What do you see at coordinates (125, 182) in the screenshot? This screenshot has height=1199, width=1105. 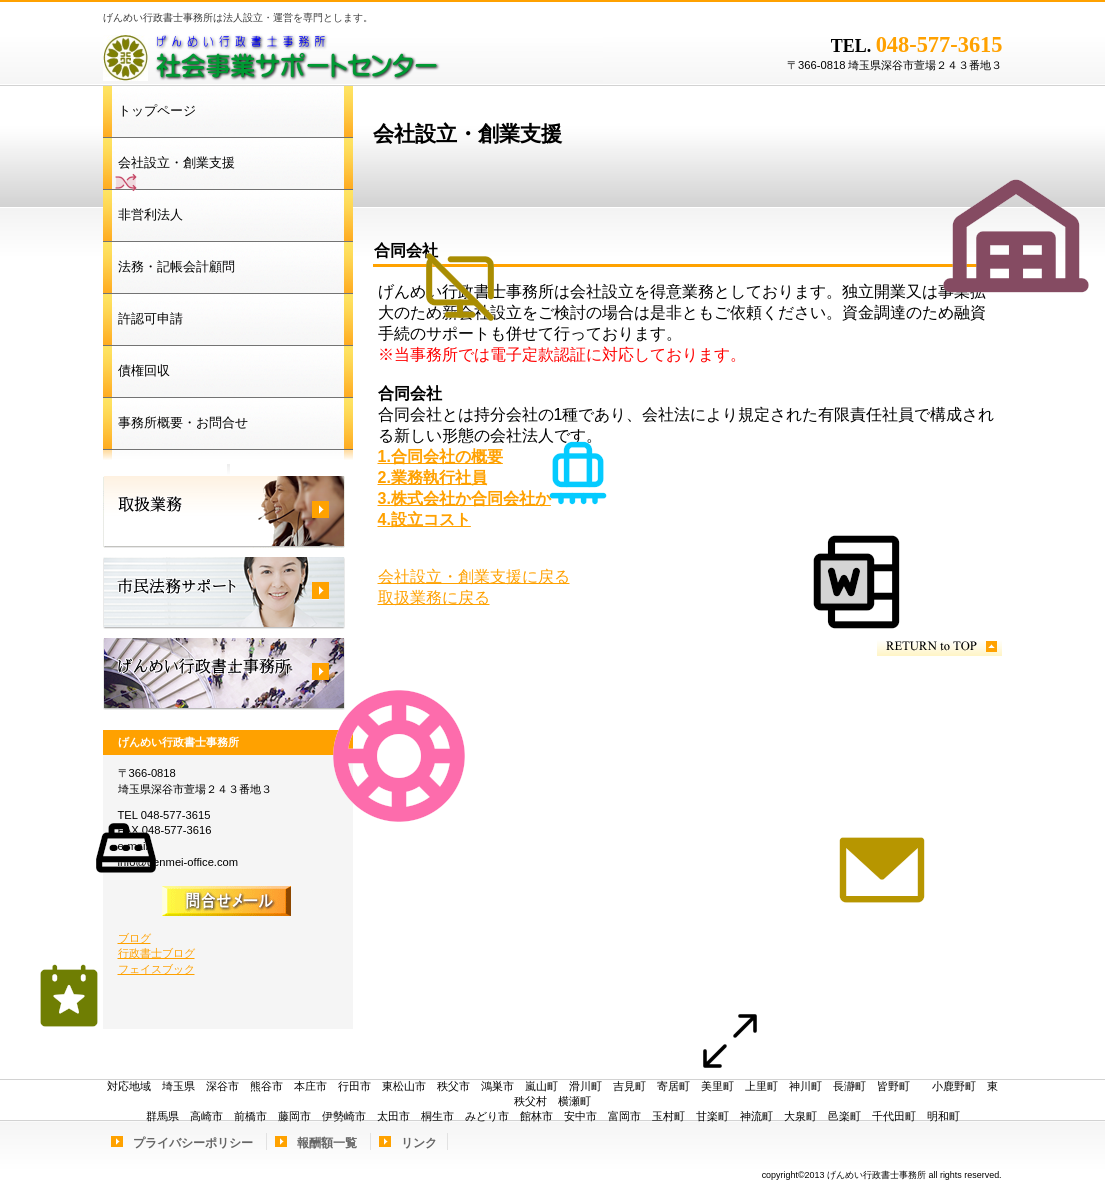 I see `shuffle playlist or queue order` at bounding box center [125, 182].